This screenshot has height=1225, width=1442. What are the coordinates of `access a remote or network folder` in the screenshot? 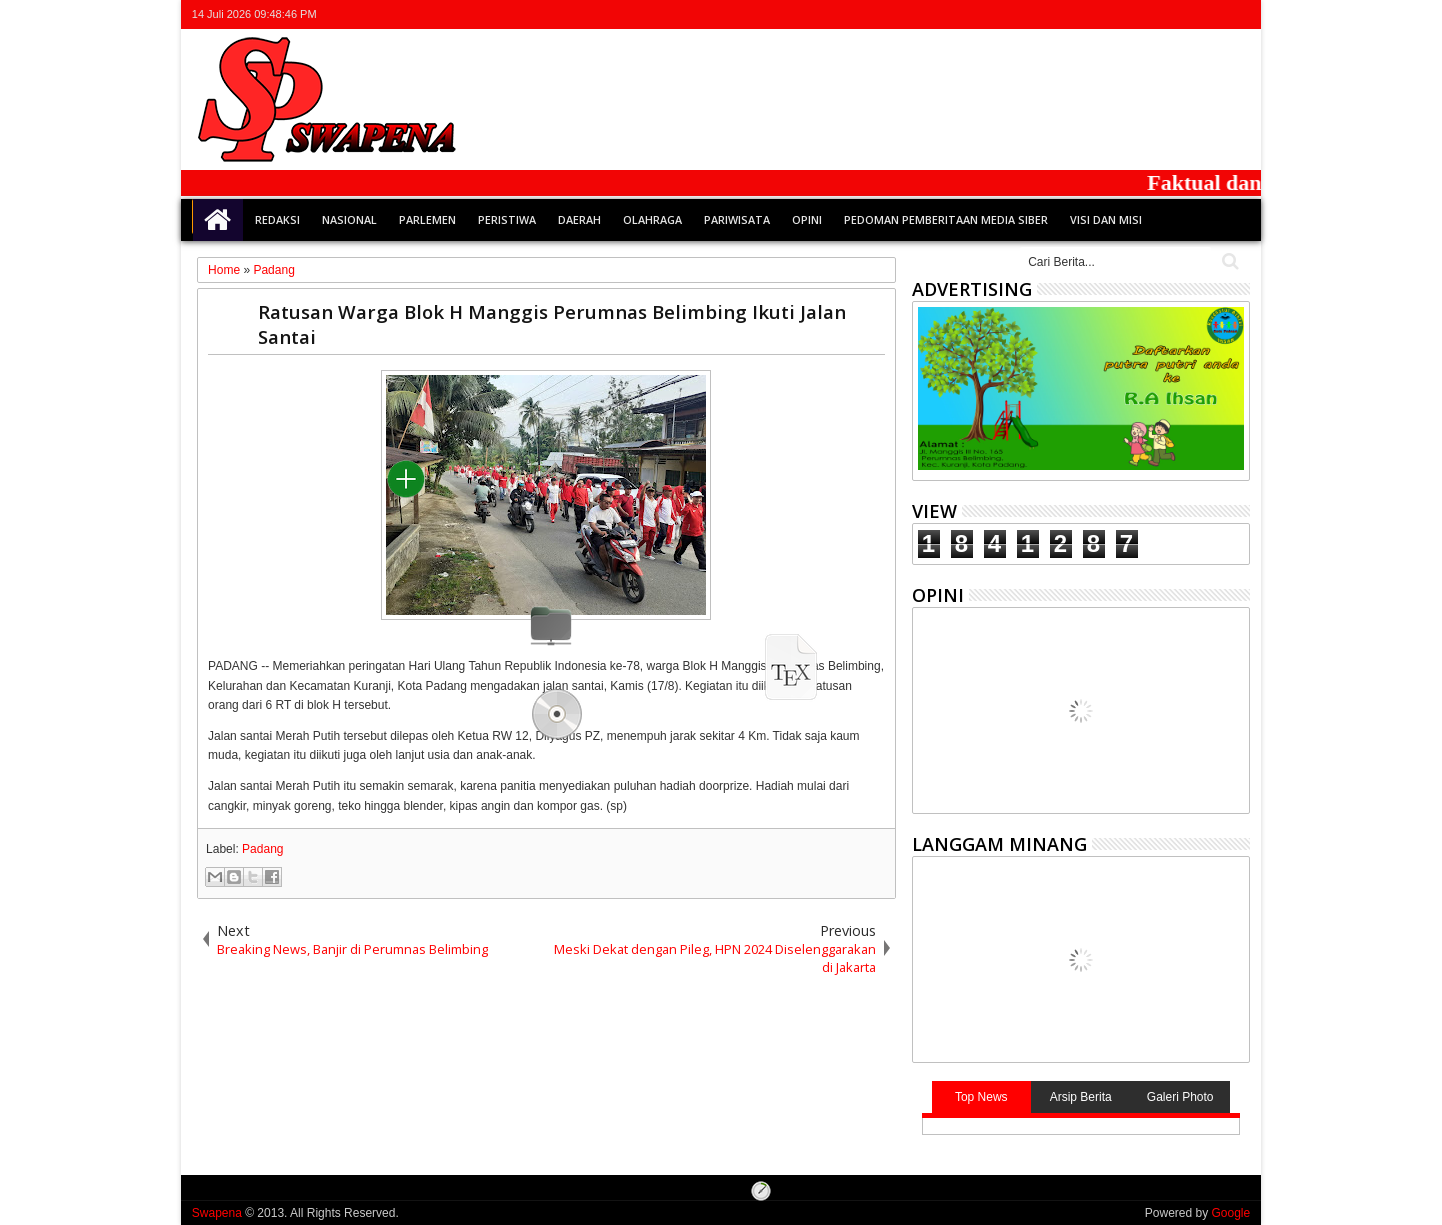 It's located at (551, 625).